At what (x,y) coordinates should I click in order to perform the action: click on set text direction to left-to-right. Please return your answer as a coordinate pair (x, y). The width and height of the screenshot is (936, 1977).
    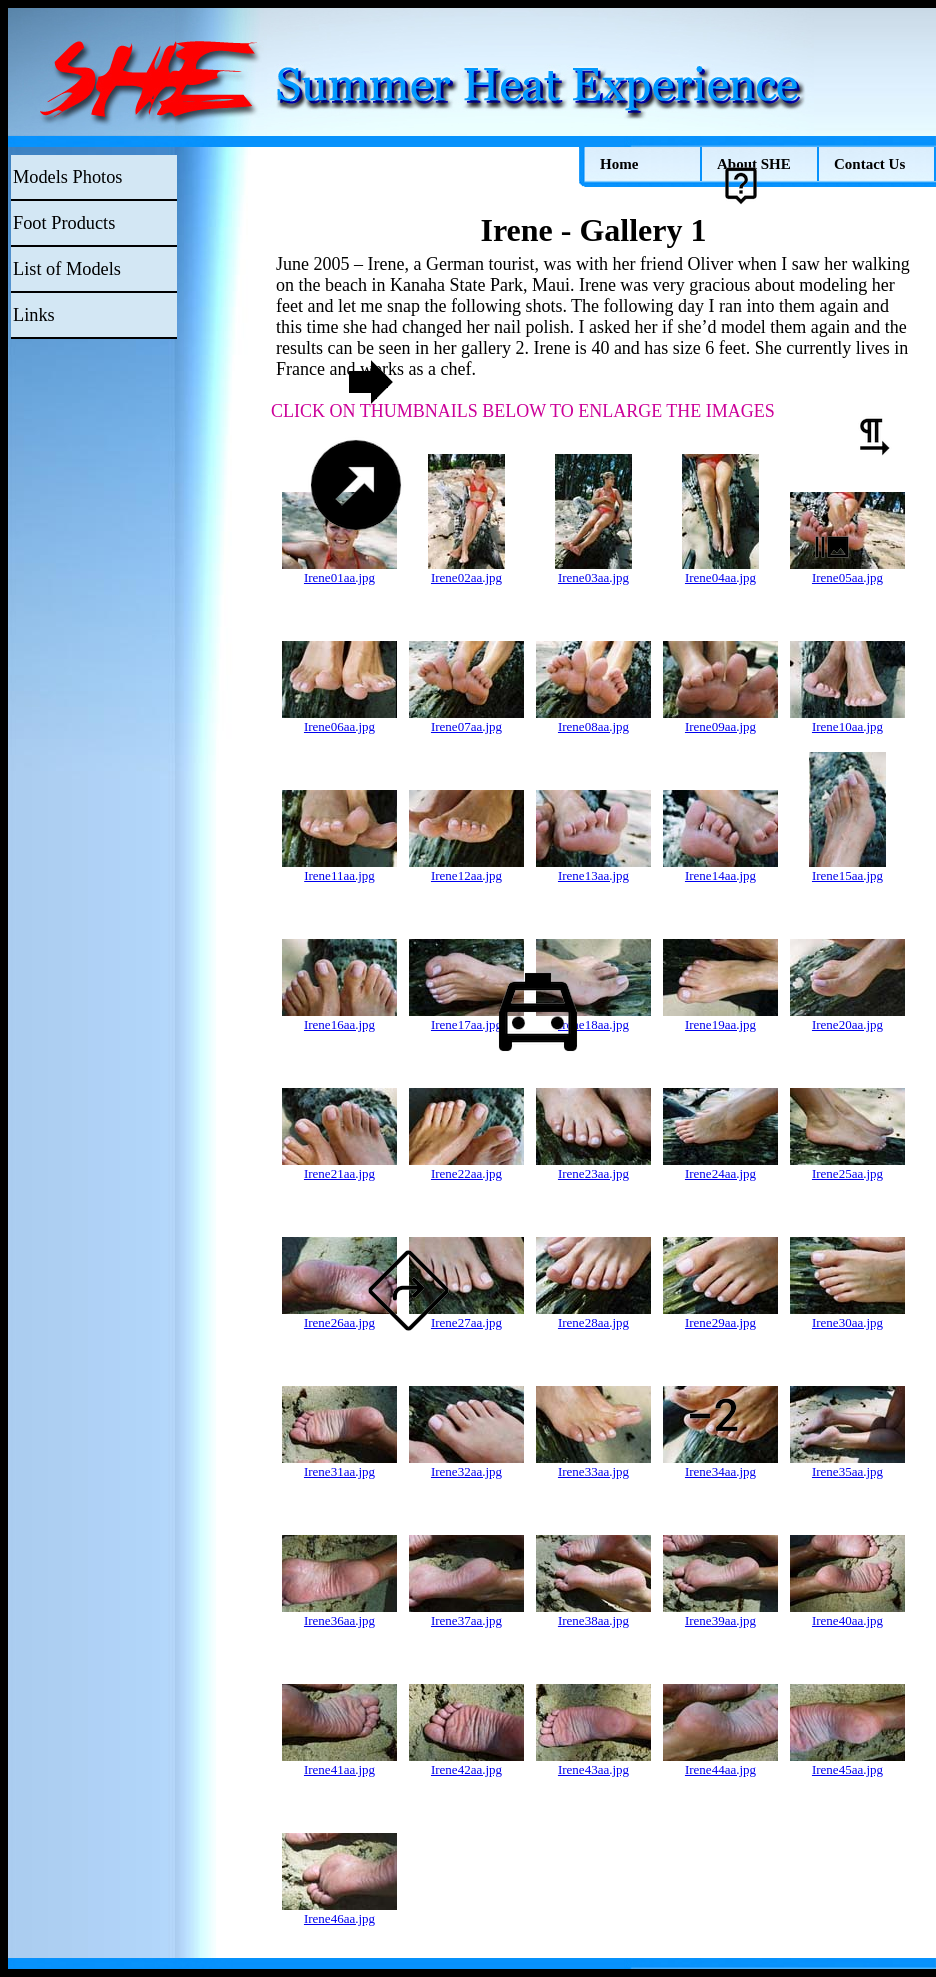
    Looking at the image, I should click on (873, 437).